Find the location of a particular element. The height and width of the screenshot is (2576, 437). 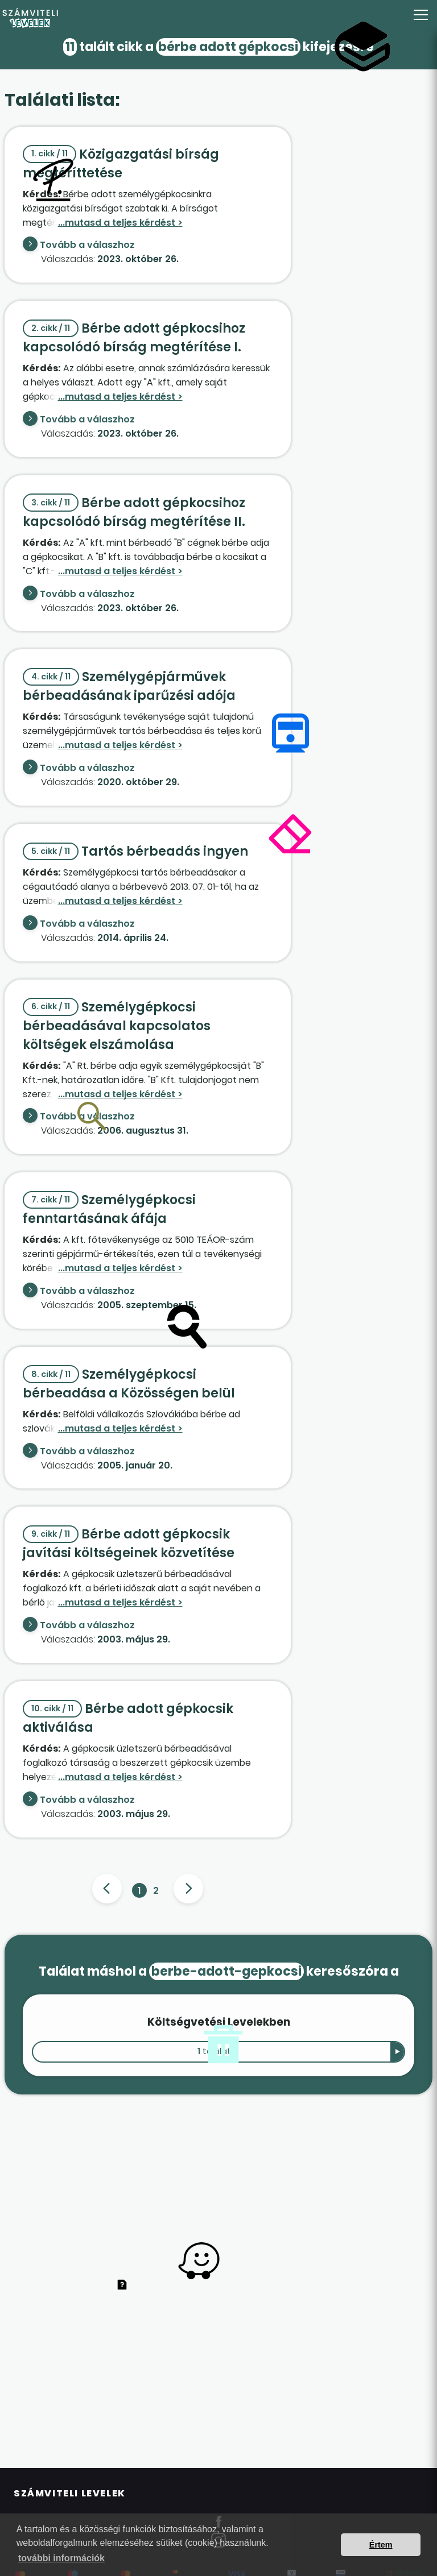

erase or delete selected content is located at coordinates (291, 835).